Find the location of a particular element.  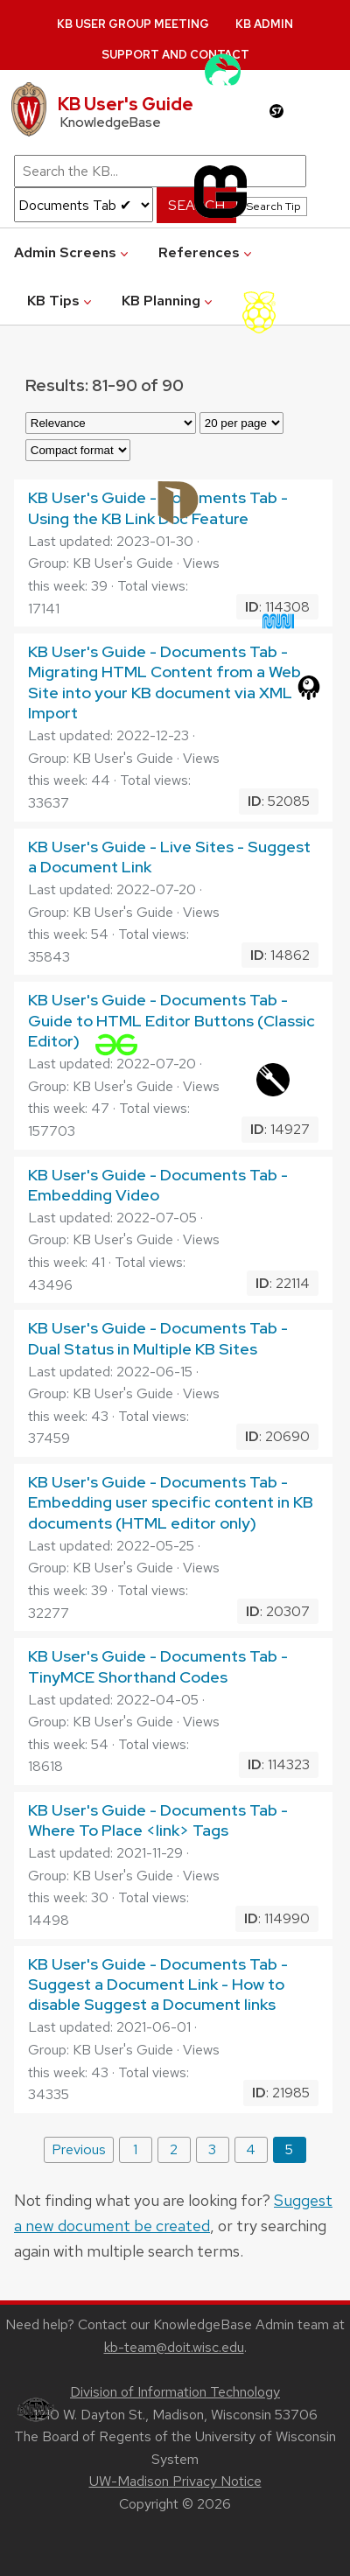

globus brand logo is located at coordinates (36, 2410).